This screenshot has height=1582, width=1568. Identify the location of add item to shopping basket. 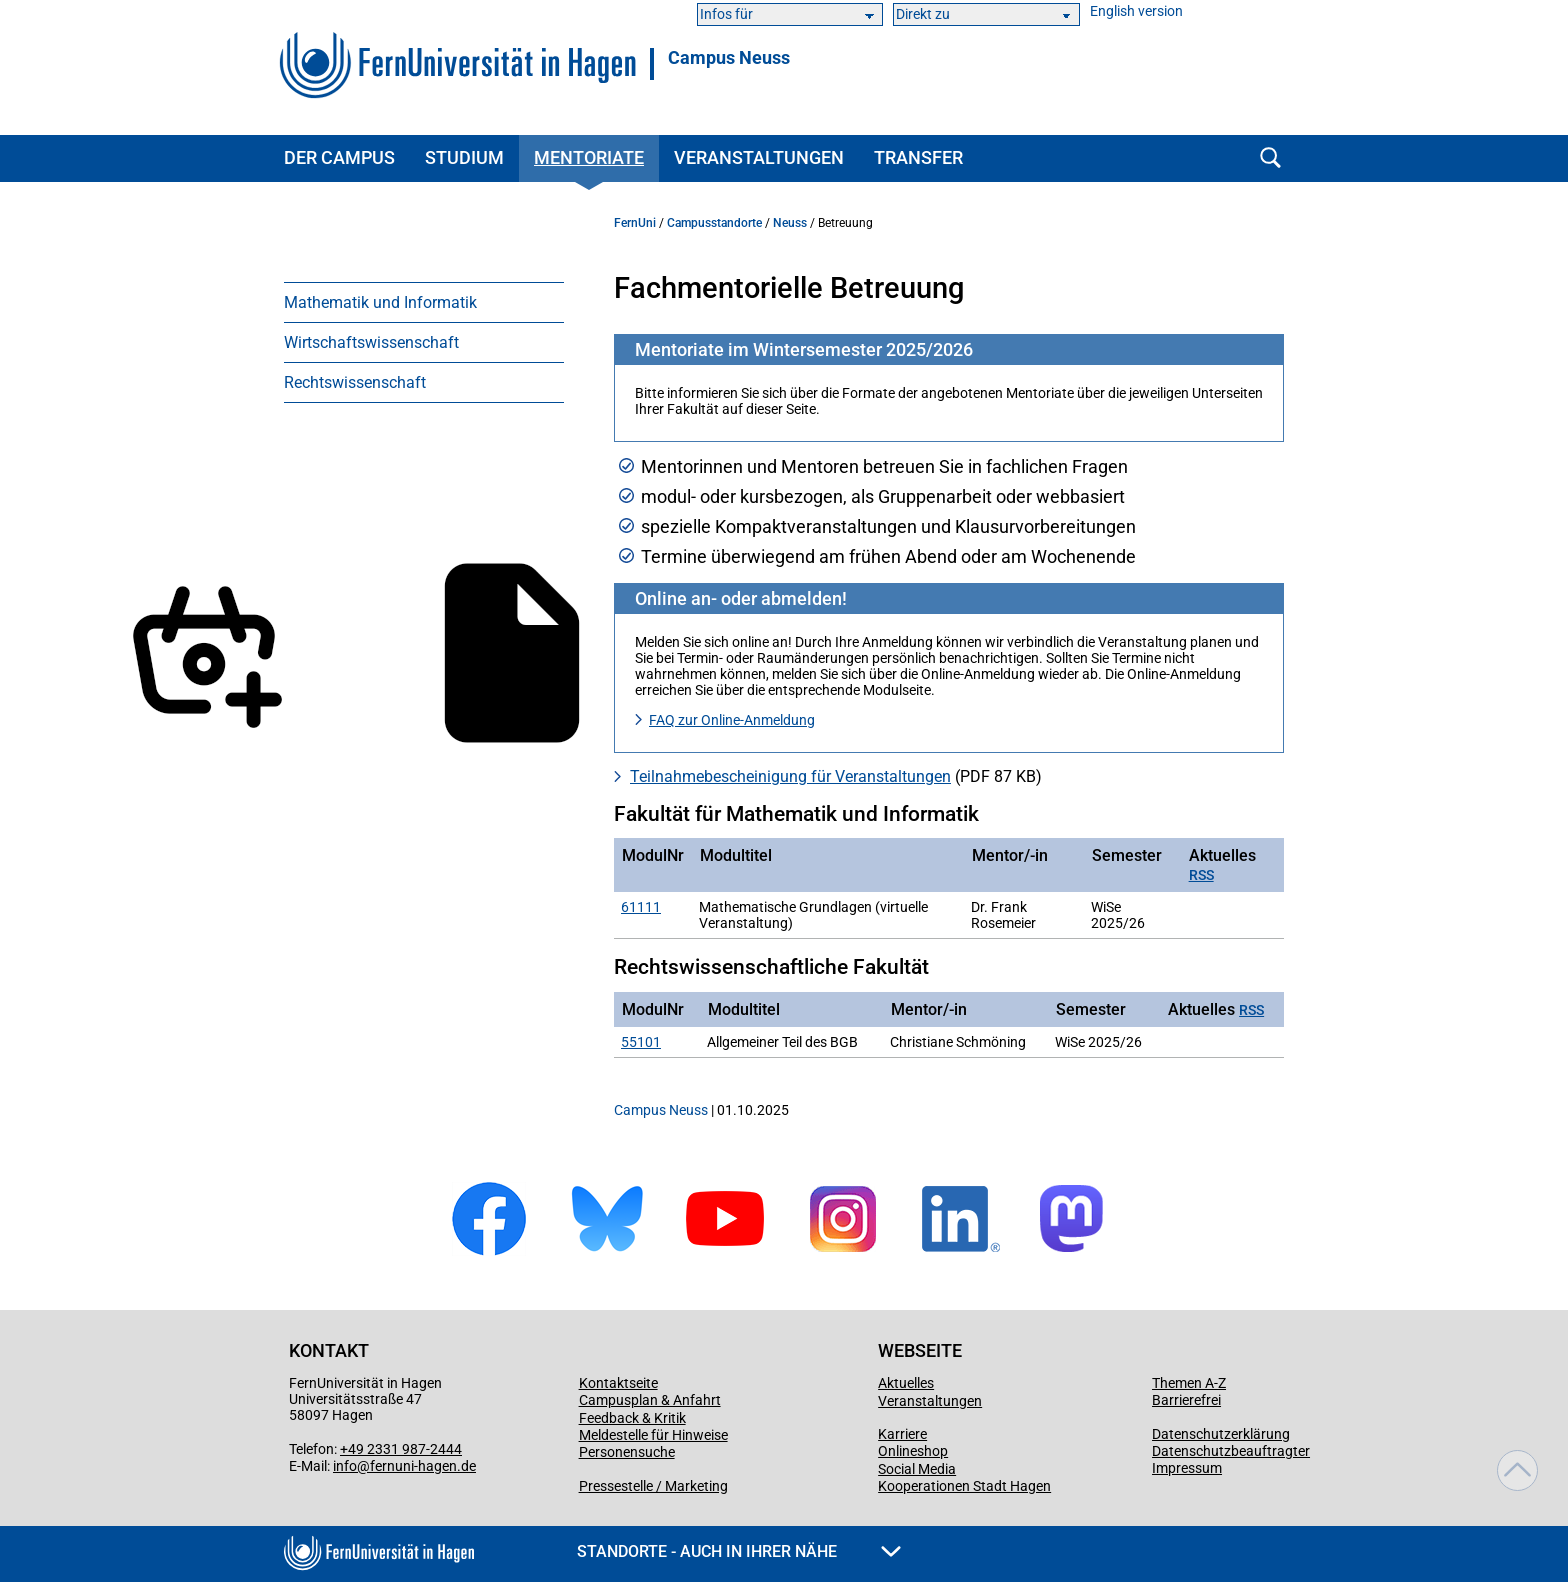
(204, 650).